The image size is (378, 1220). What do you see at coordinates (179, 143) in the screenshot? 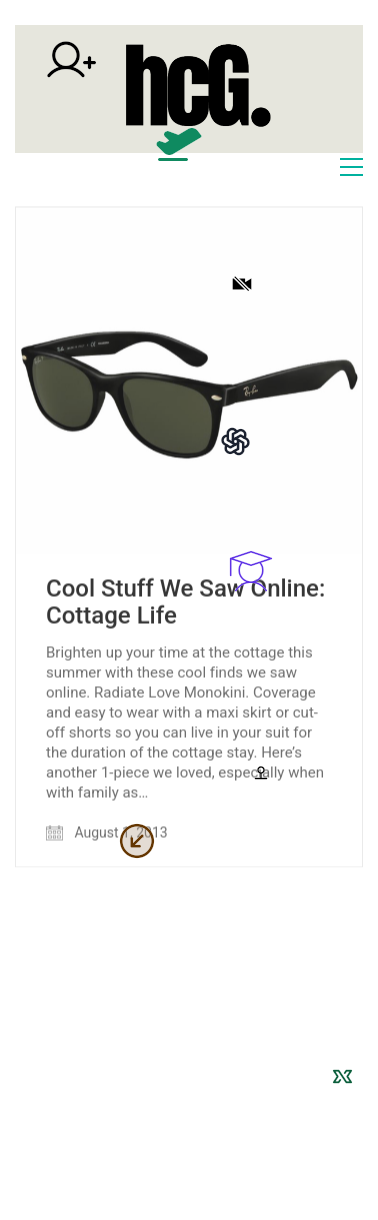
I see `indicates flight departure status` at bounding box center [179, 143].